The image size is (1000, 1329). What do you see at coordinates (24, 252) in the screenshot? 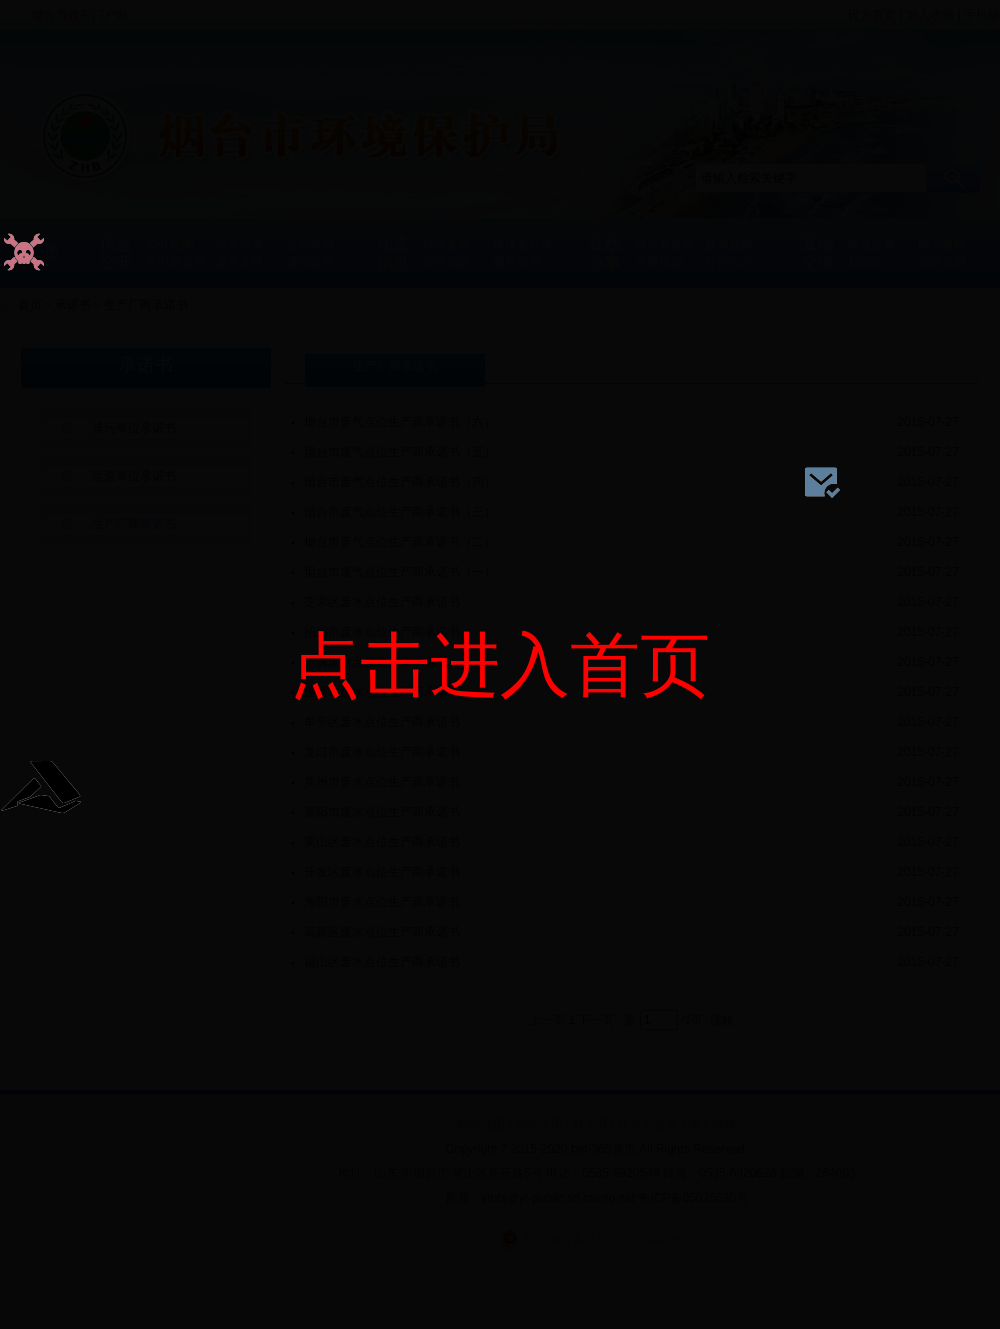
I see `visit hackaday website or community` at bounding box center [24, 252].